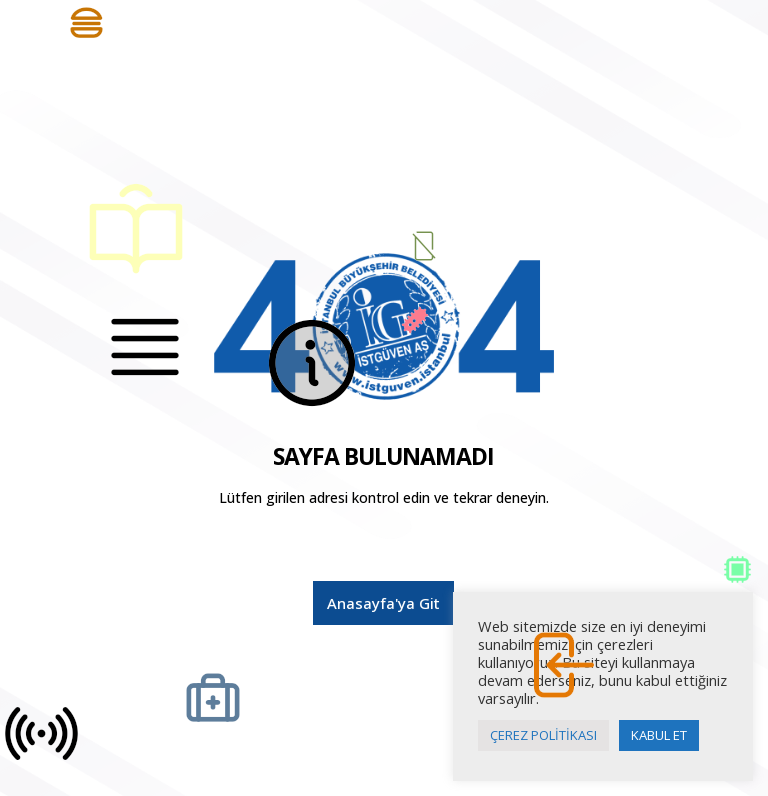 The image size is (768, 796). Describe the element at coordinates (213, 700) in the screenshot. I see `access medical or health records` at that location.